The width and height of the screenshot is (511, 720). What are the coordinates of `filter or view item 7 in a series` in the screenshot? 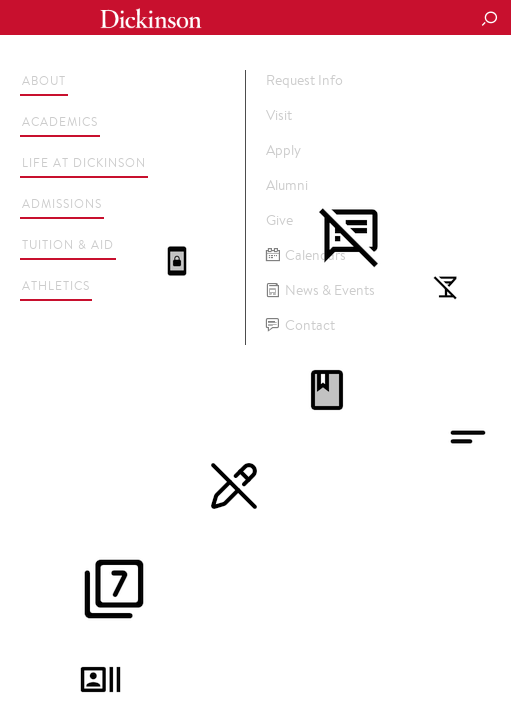 It's located at (114, 589).